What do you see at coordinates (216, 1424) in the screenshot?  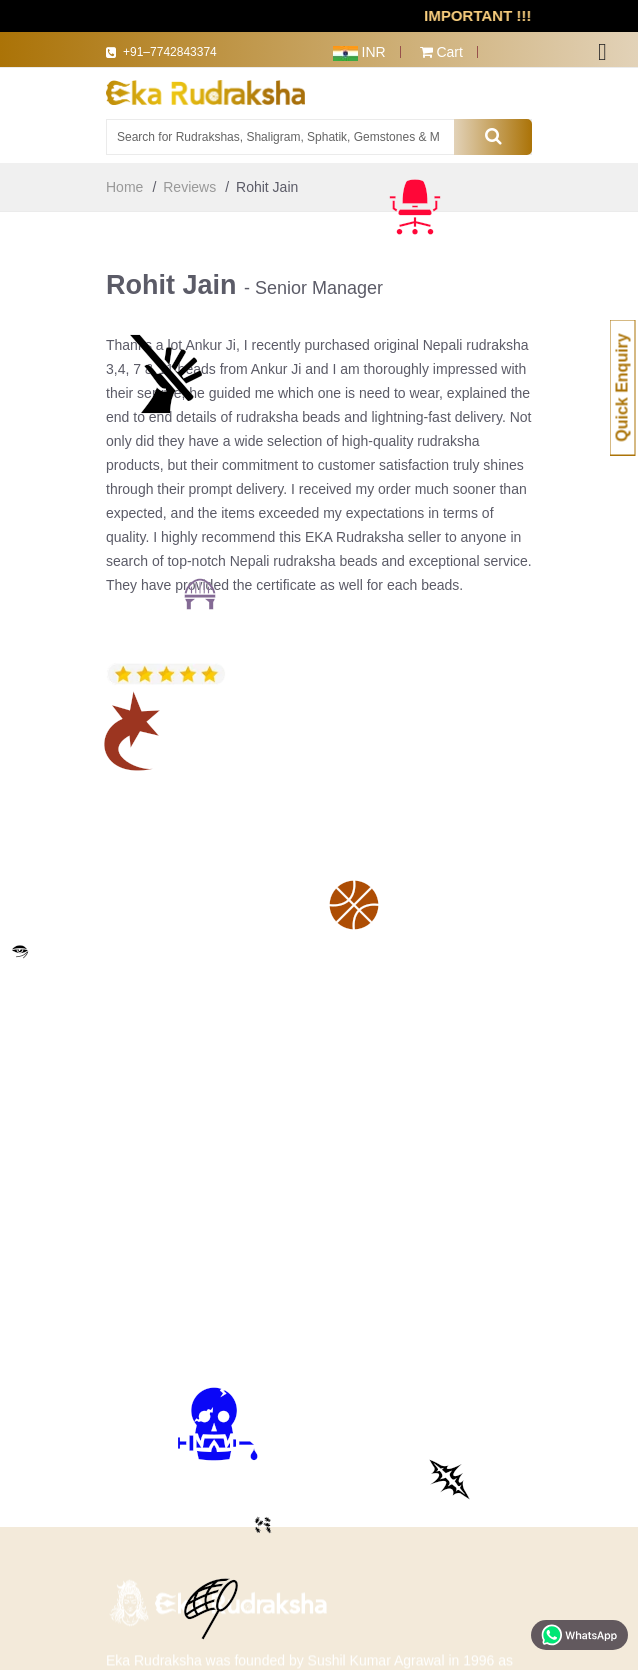 I see `indicates lethal injection or poison hazard` at bounding box center [216, 1424].